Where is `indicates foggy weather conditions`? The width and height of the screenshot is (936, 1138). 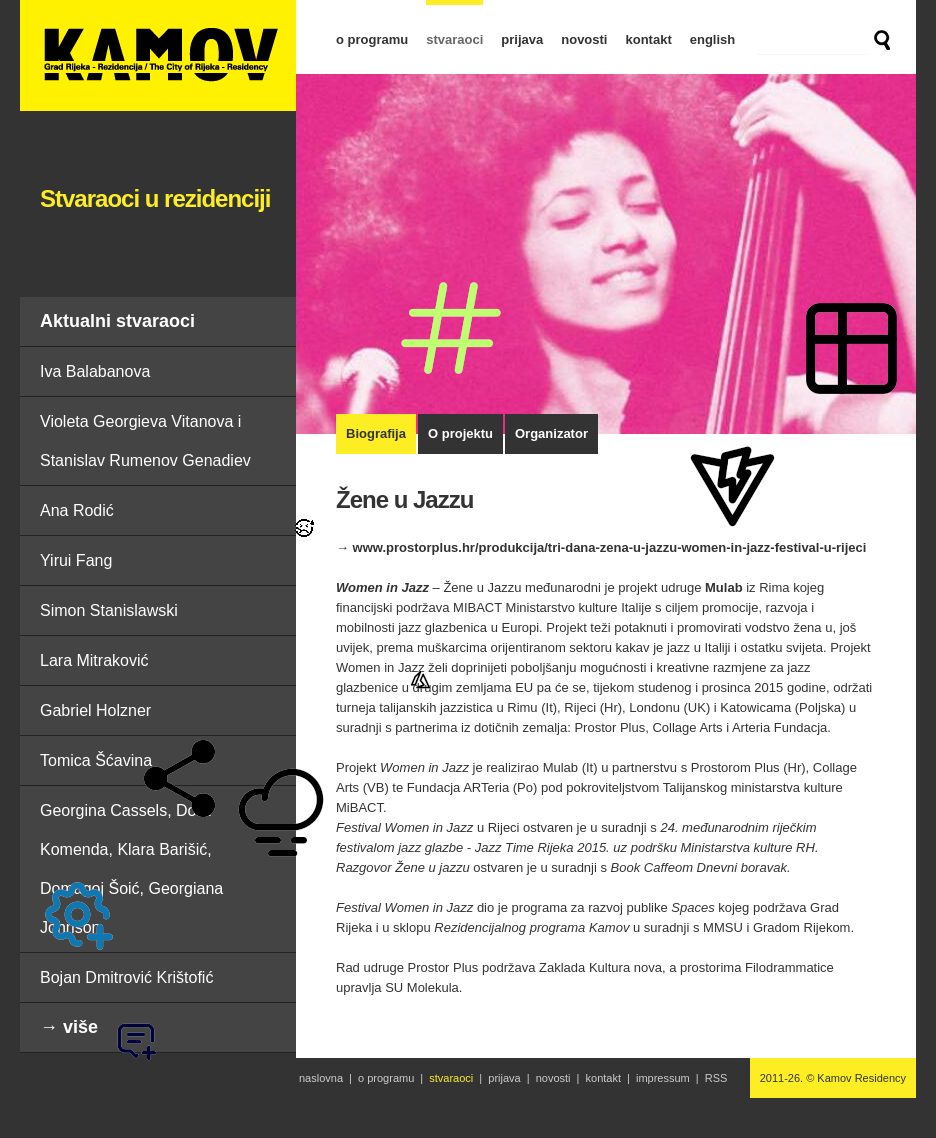
indicates foggy weather conditions is located at coordinates (281, 811).